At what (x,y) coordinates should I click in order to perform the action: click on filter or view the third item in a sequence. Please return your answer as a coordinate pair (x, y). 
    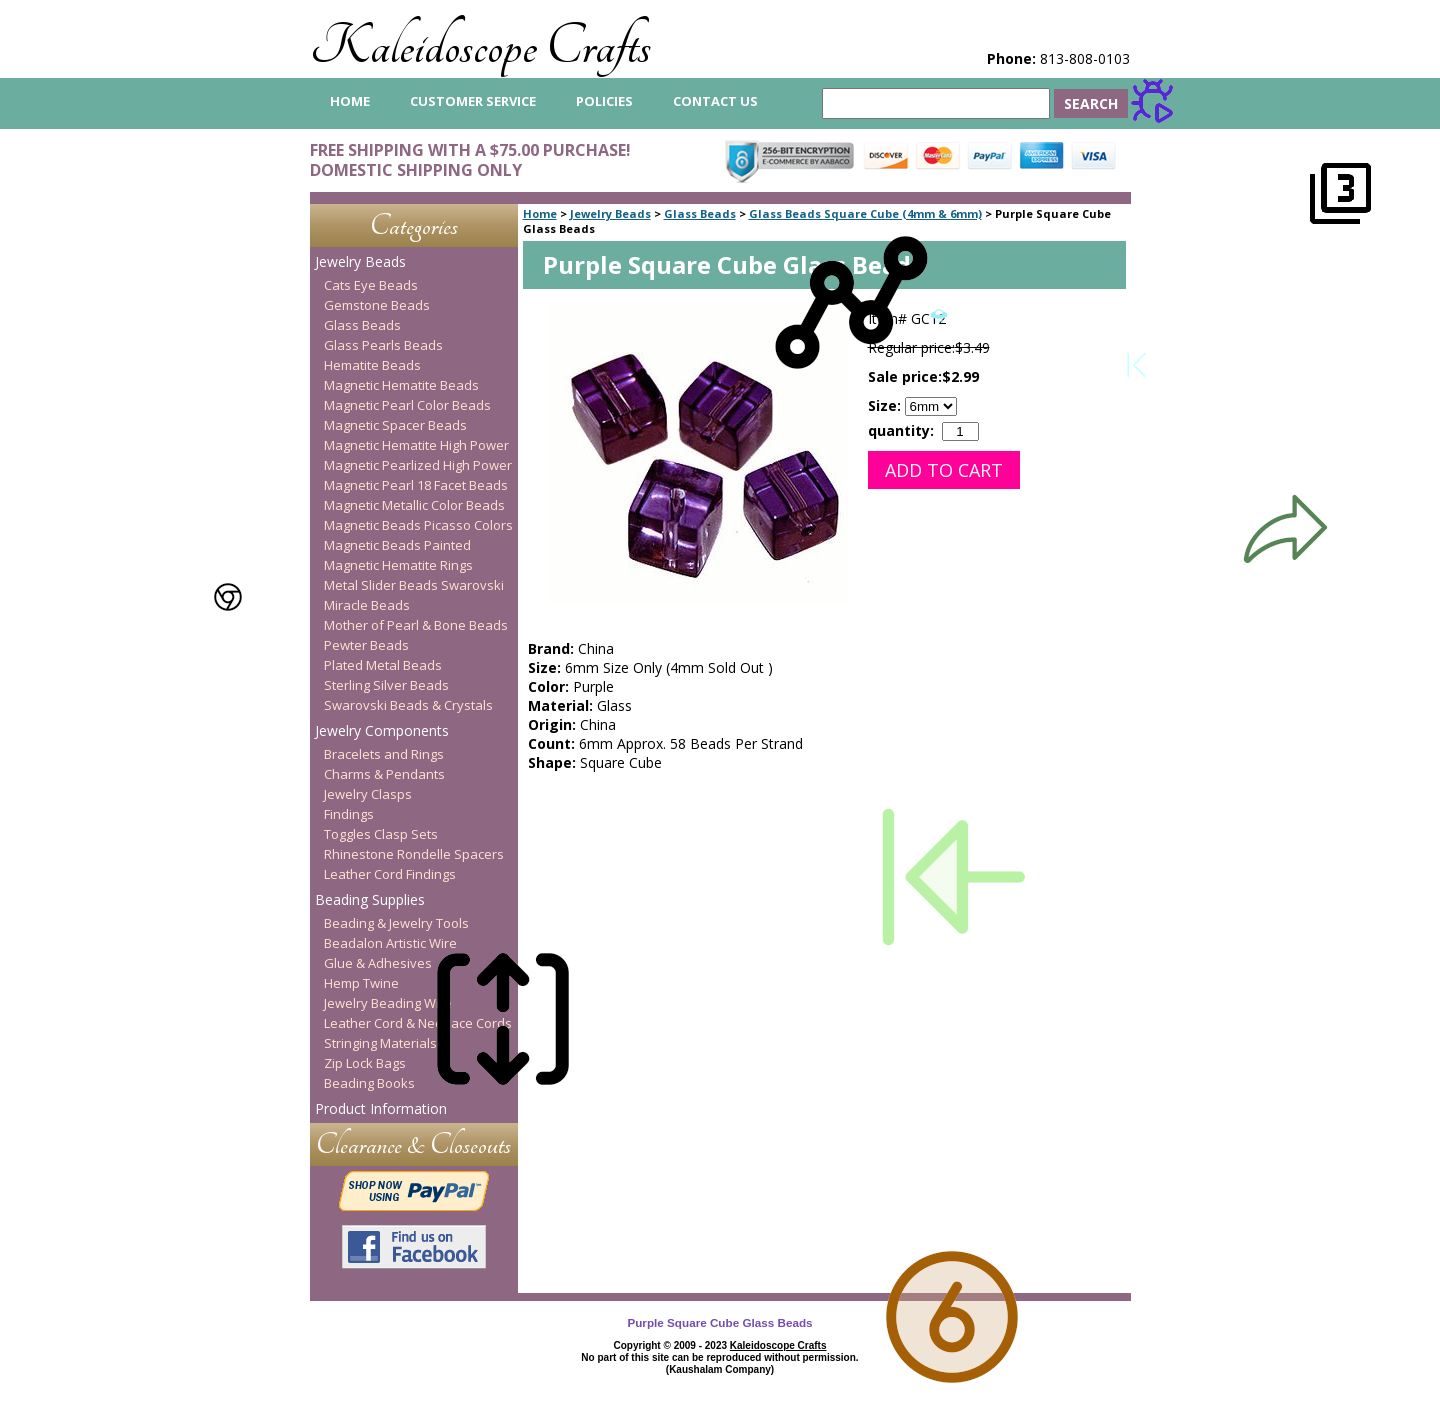
    Looking at the image, I should click on (1340, 193).